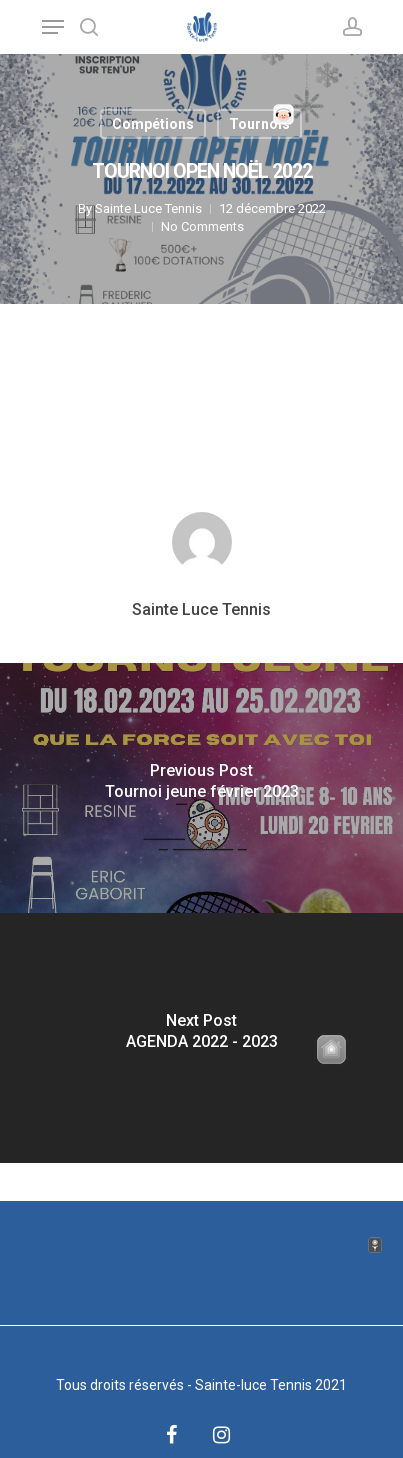 The height and width of the screenshot is (1458, 403). Describe the element at coordinates (331, 1049) in the screenshot. I see `open the home app` at that location.